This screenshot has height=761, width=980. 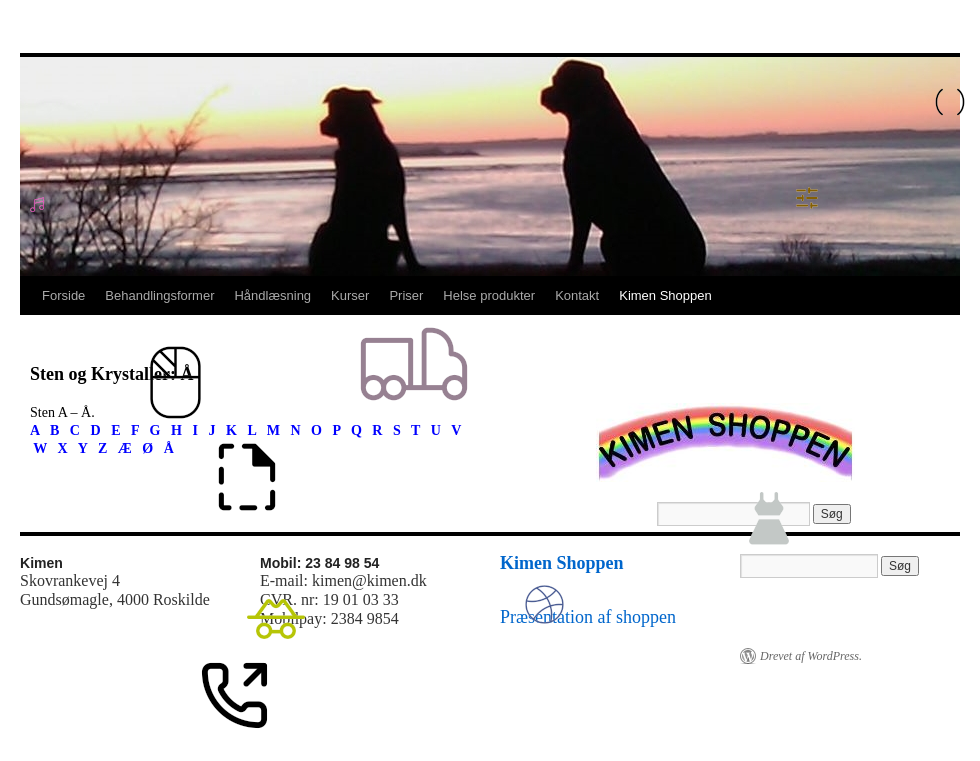 What do you see at coordinates (276, 619) in the screenshot?
I see `enable incognito or private browsing mode` at bounding box center [276, 619].